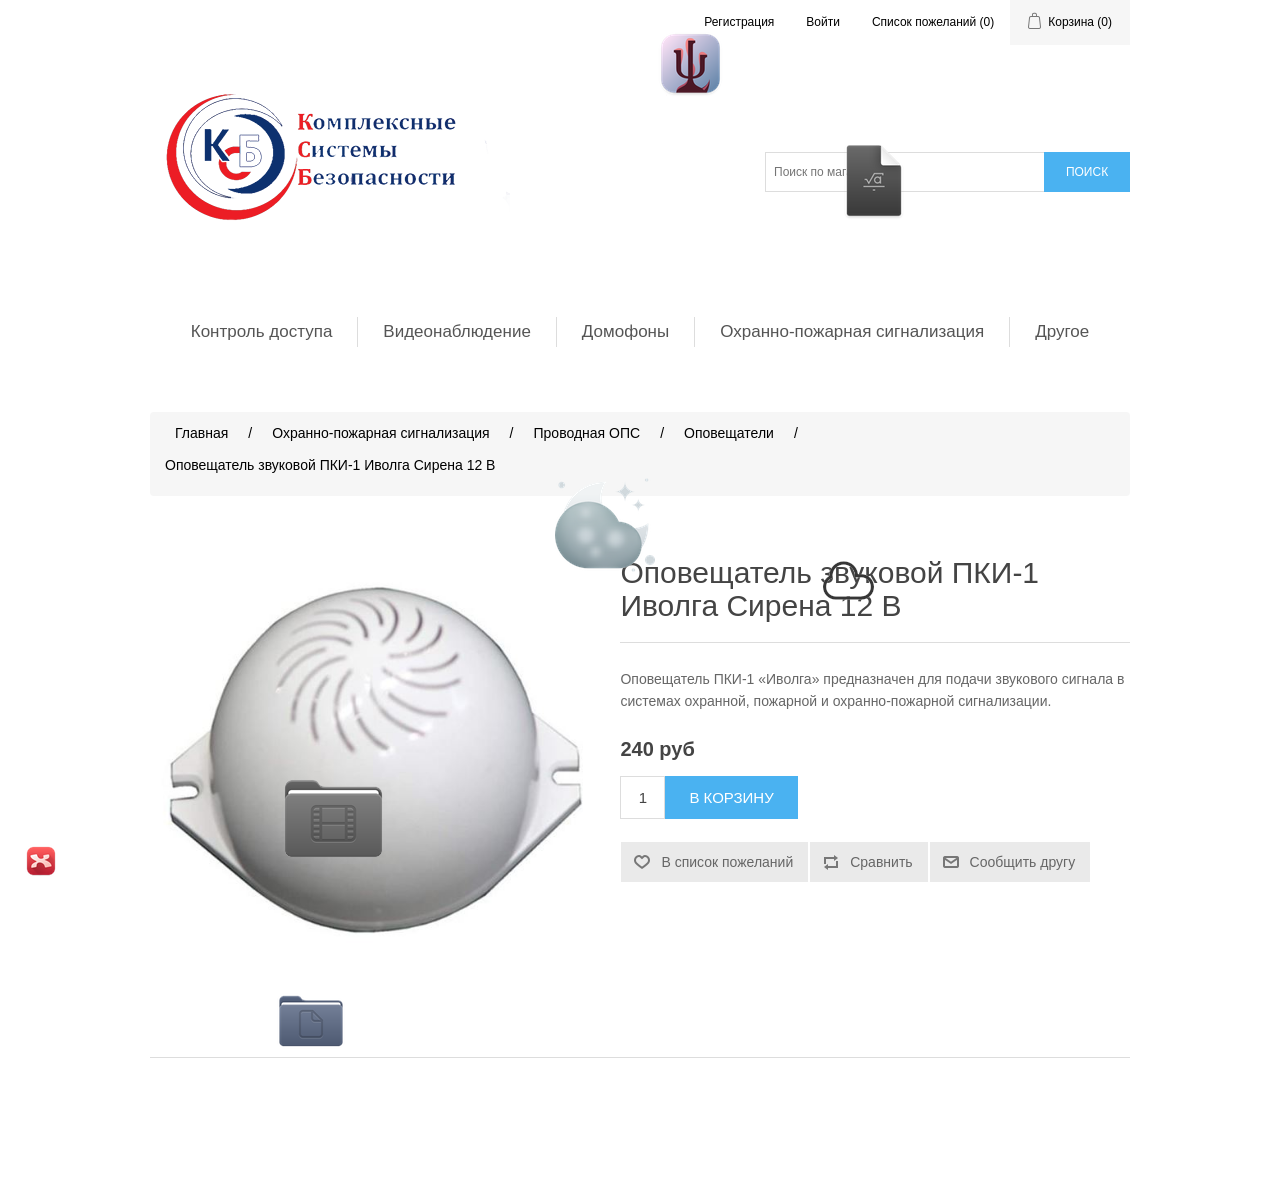  Describe the element at coordinates (848, 580) in the screenshot. I see `view weather information` at that location.